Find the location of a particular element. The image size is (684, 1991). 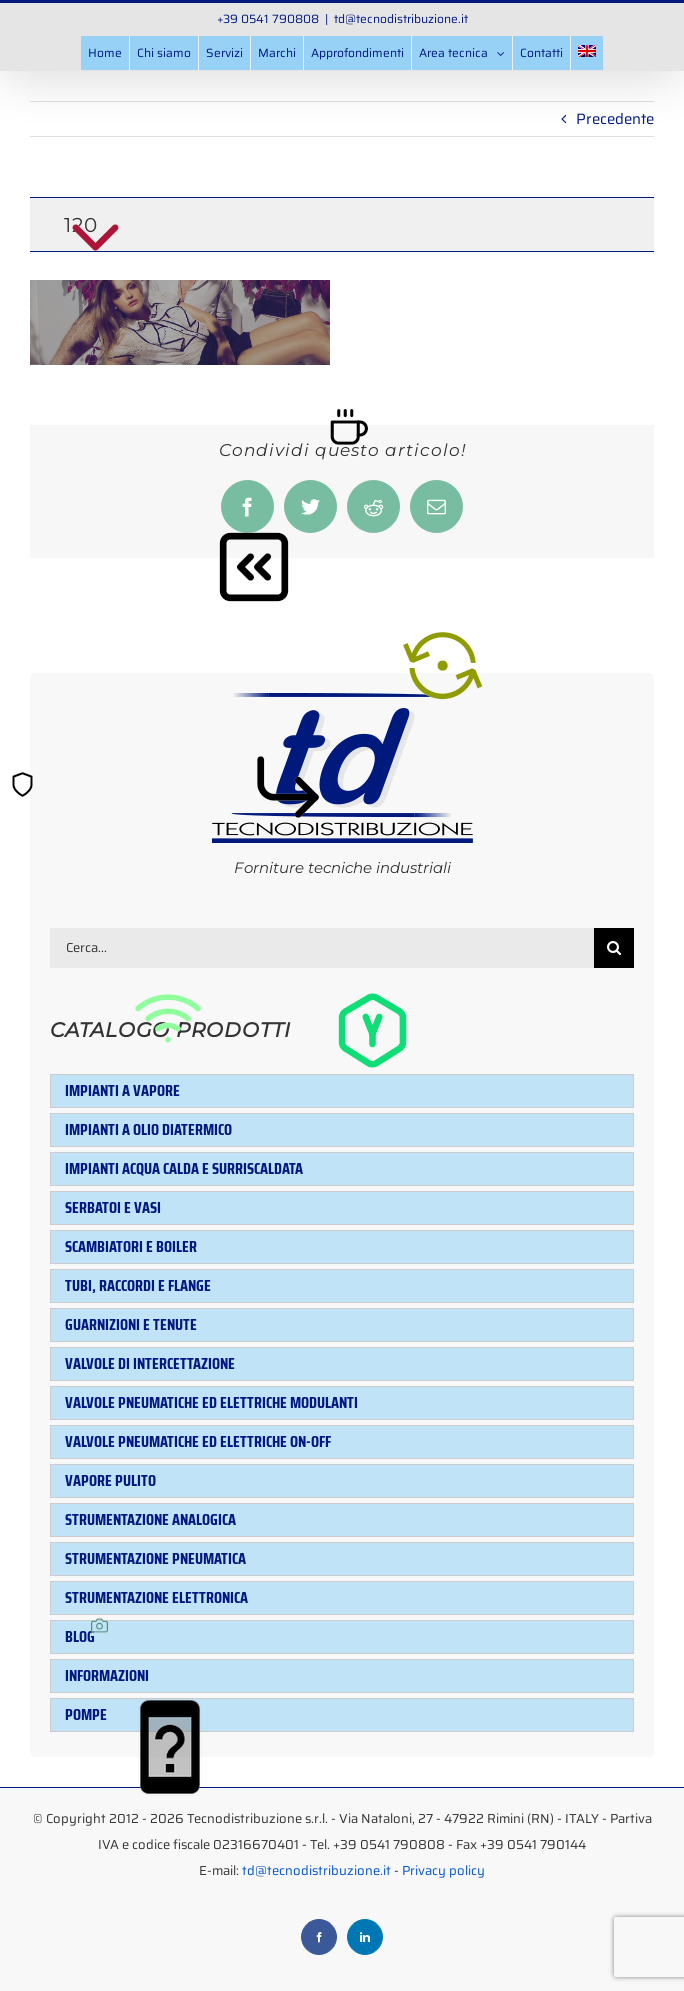

go back to previous section is located at coordinates (254, 567).